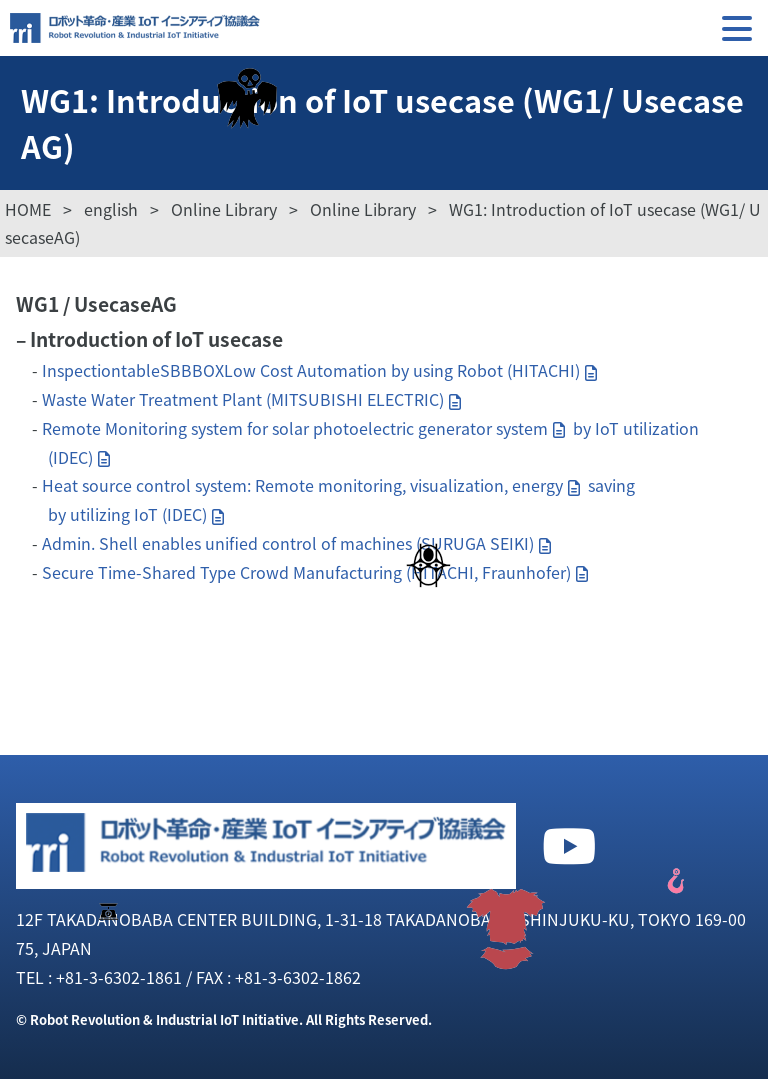 The image size is (768, 1079). I want to click on enable eye tracking or gaze detection, so click(428, 565).